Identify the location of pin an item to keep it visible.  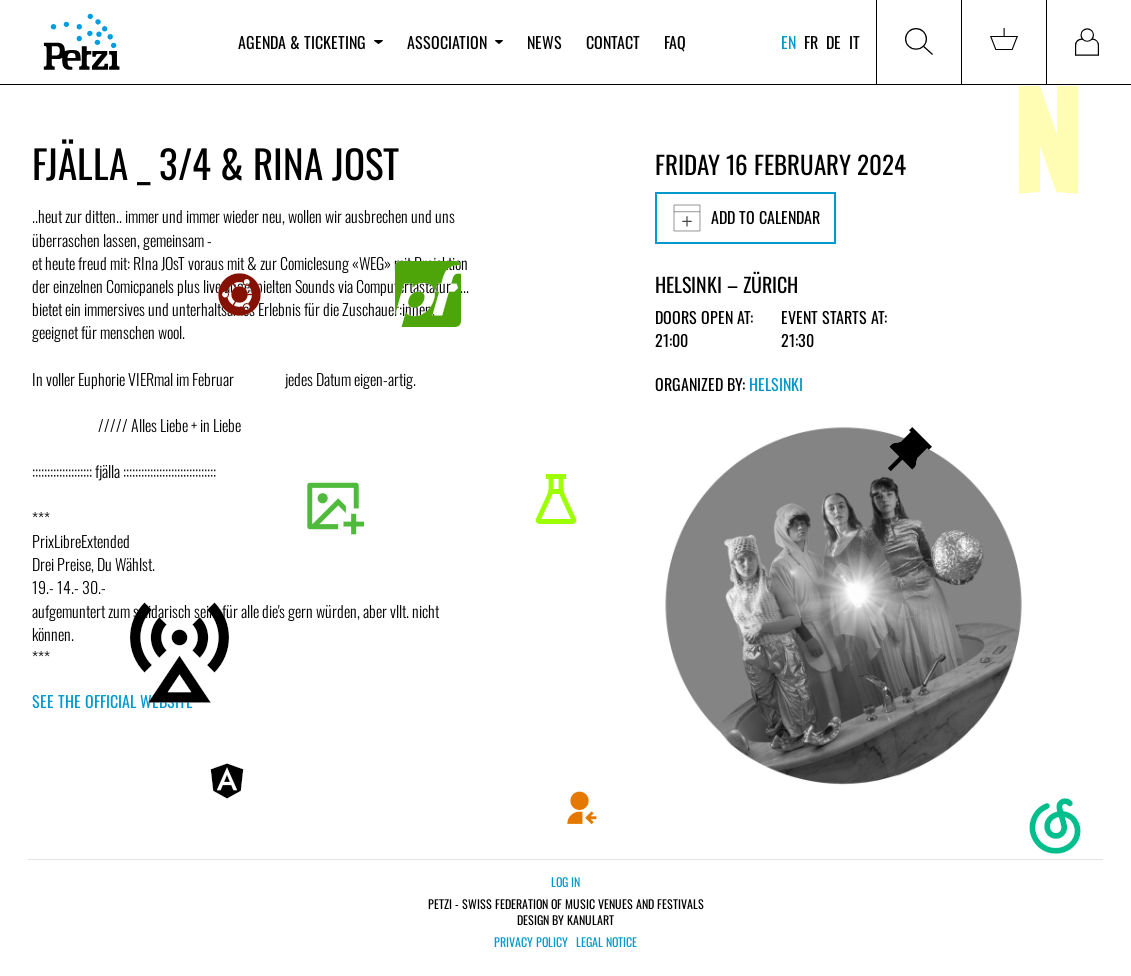
(908, 451).